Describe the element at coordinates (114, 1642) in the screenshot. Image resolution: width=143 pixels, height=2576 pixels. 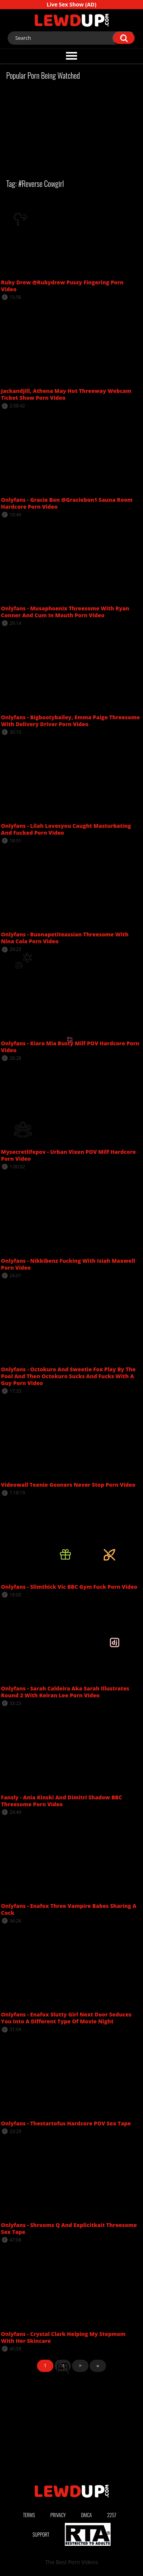
I see `django web framework logo` at that location.